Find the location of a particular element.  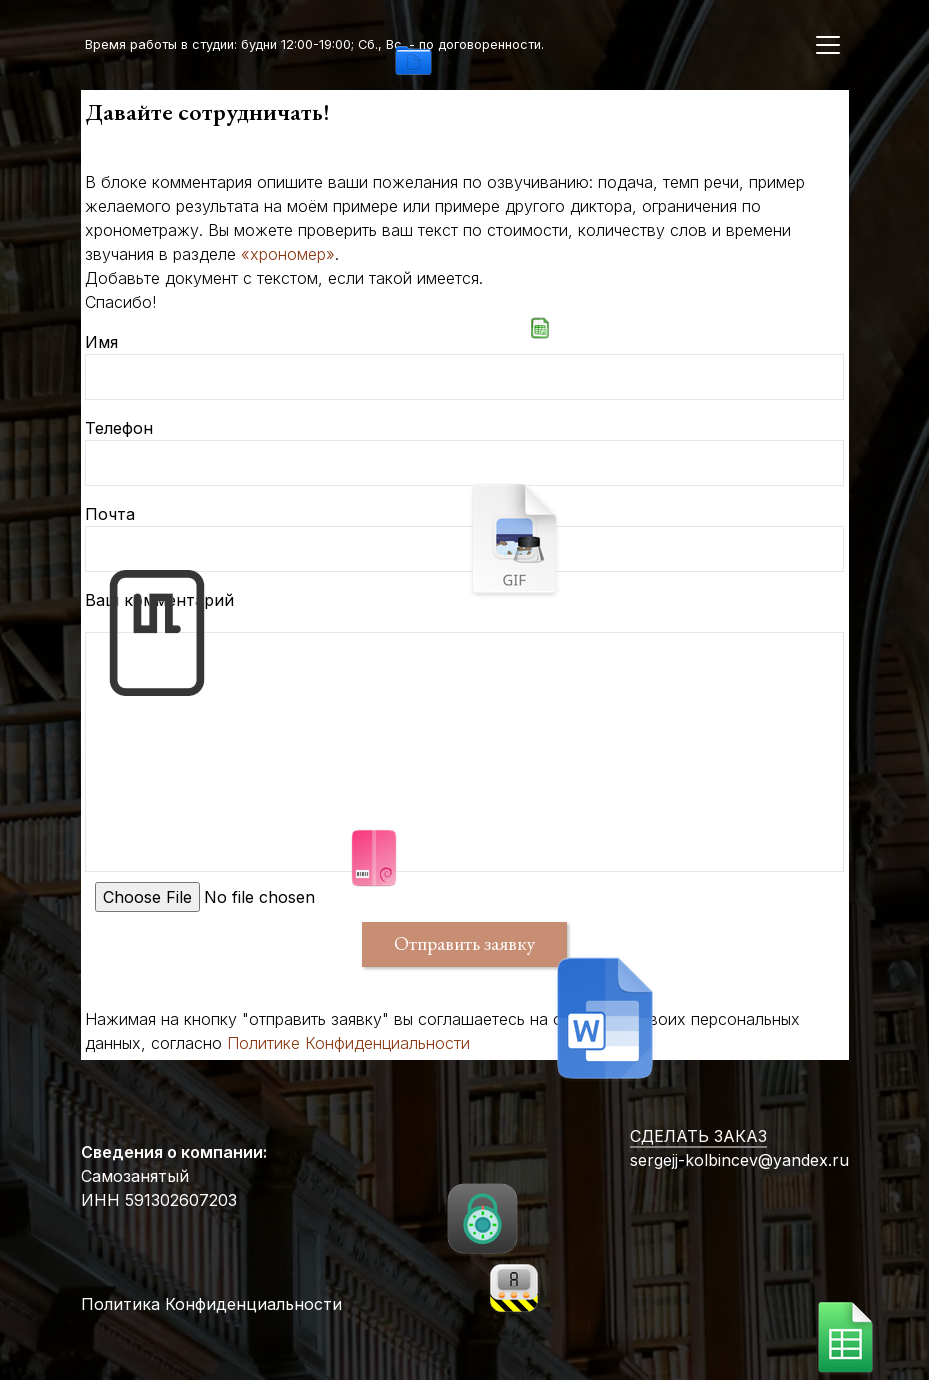

a debian software package file ready for installation is located at coordinates (374, 858).